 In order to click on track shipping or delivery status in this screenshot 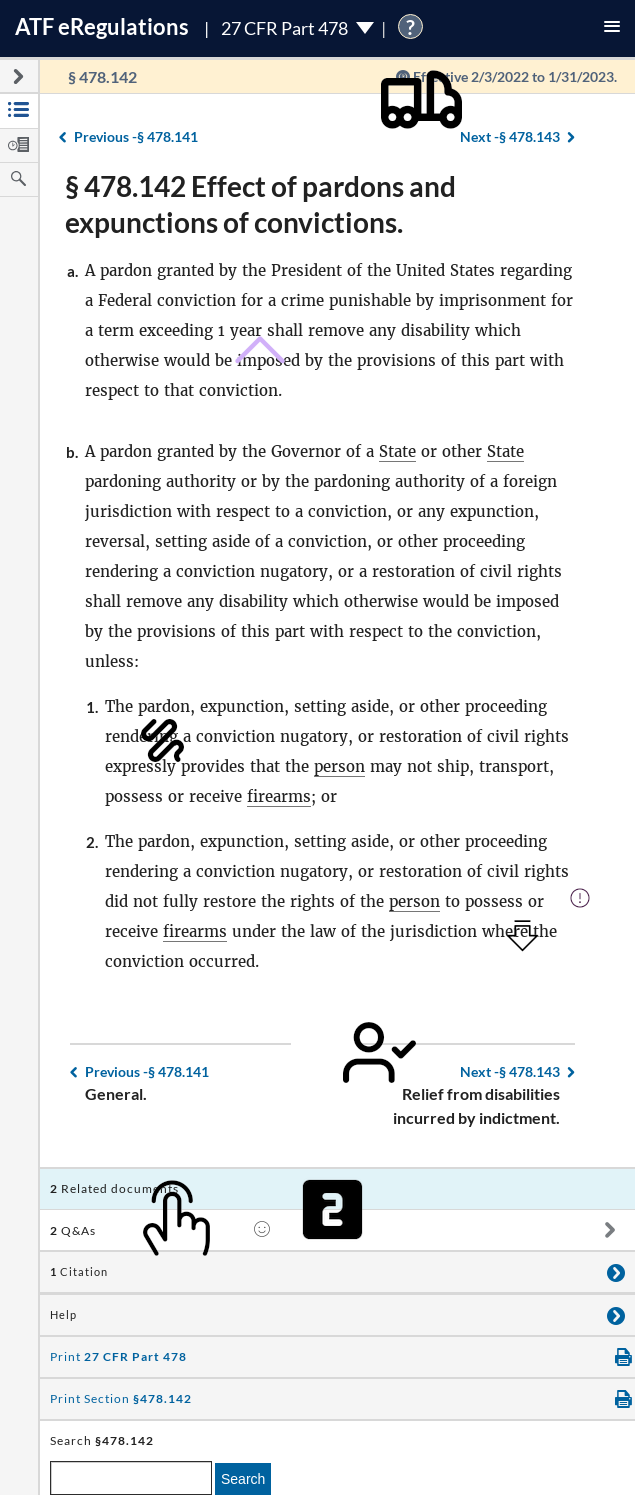, I will do `click(421, 99)`.